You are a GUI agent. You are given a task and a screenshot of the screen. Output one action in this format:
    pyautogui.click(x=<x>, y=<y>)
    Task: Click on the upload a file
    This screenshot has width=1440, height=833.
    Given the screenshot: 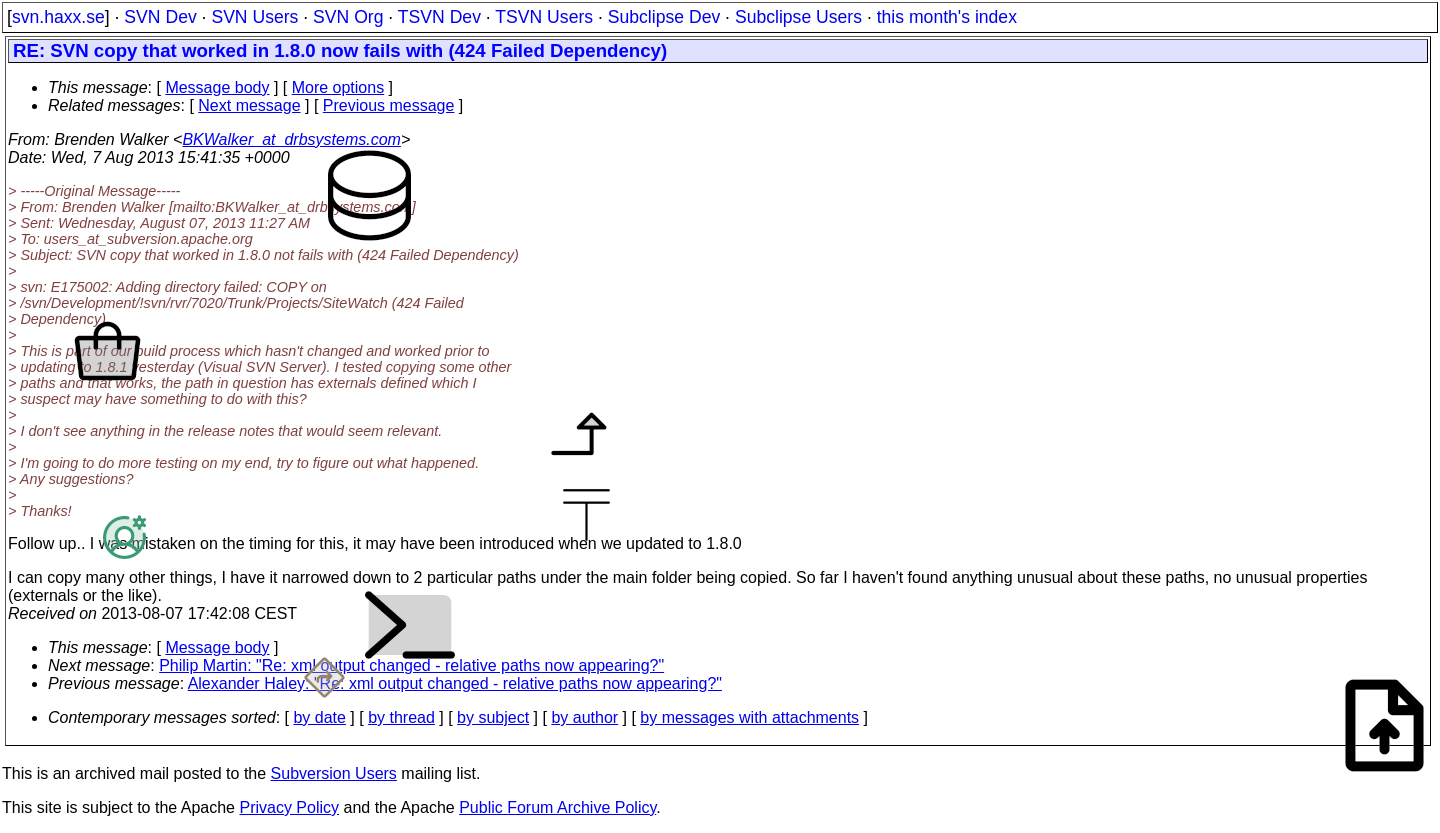 What is the action you would take?
    pyautogui.click(x=1384, y=725)
    